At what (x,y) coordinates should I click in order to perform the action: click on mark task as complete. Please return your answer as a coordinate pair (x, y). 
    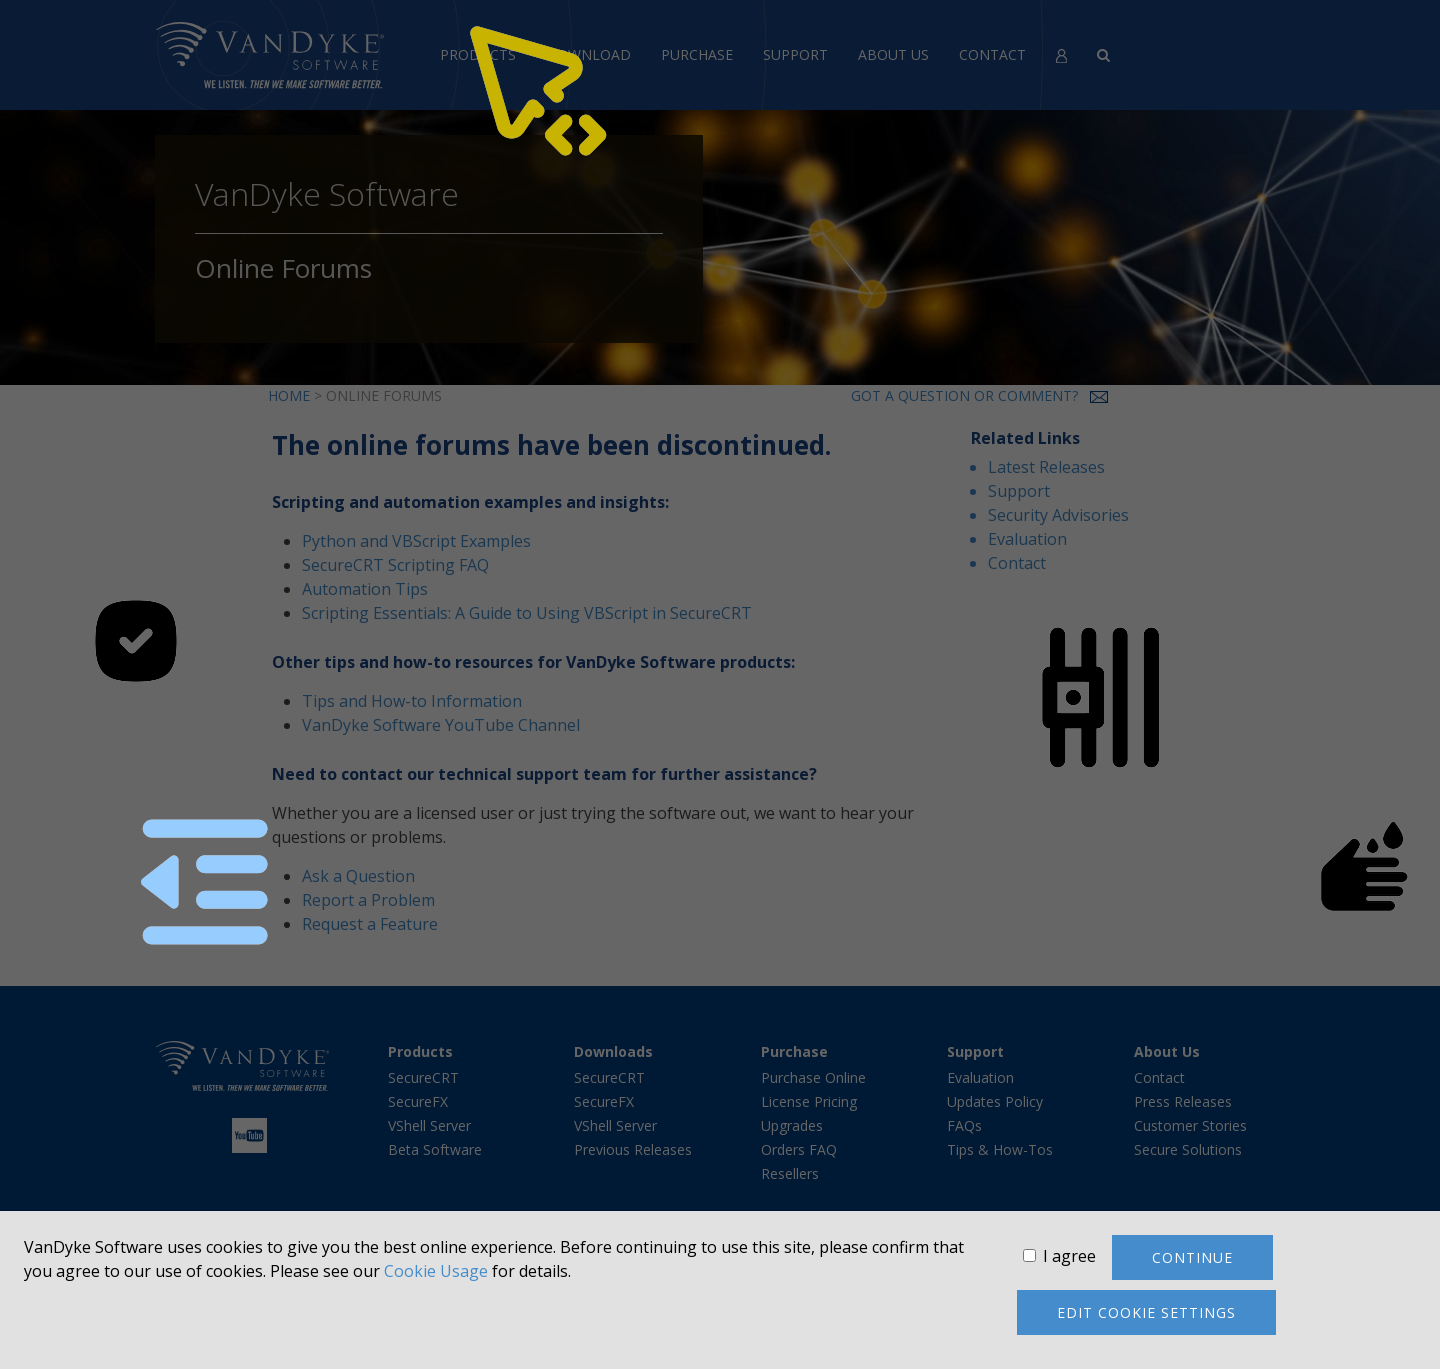
    Looking at the image, I should click on (136, 641).